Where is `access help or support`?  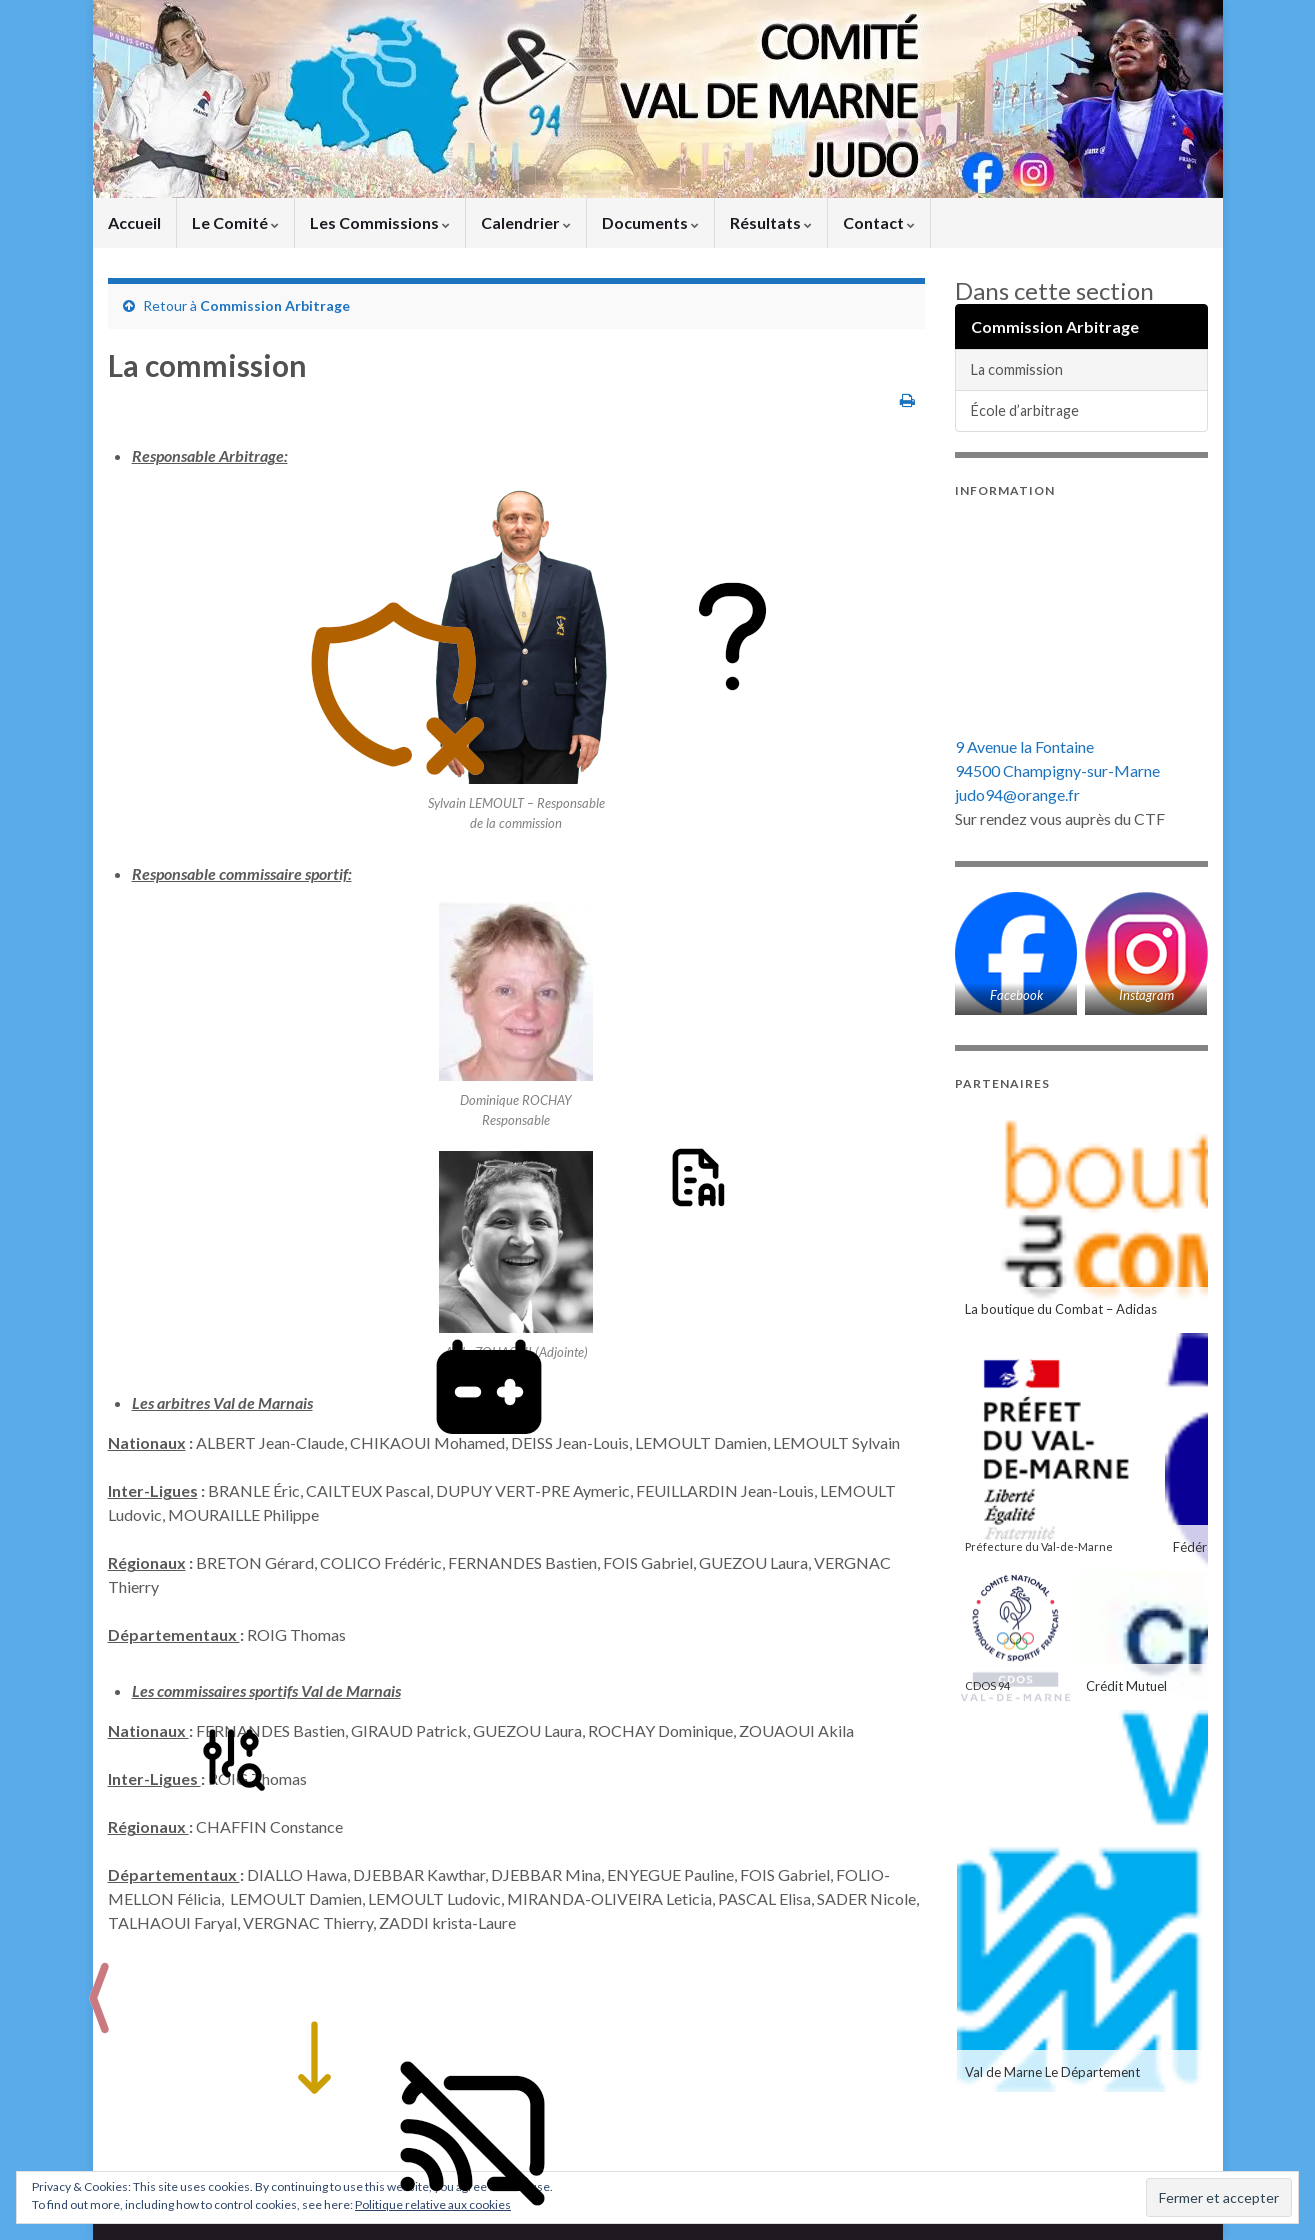
access help or support is located at coordinates (732, 636).